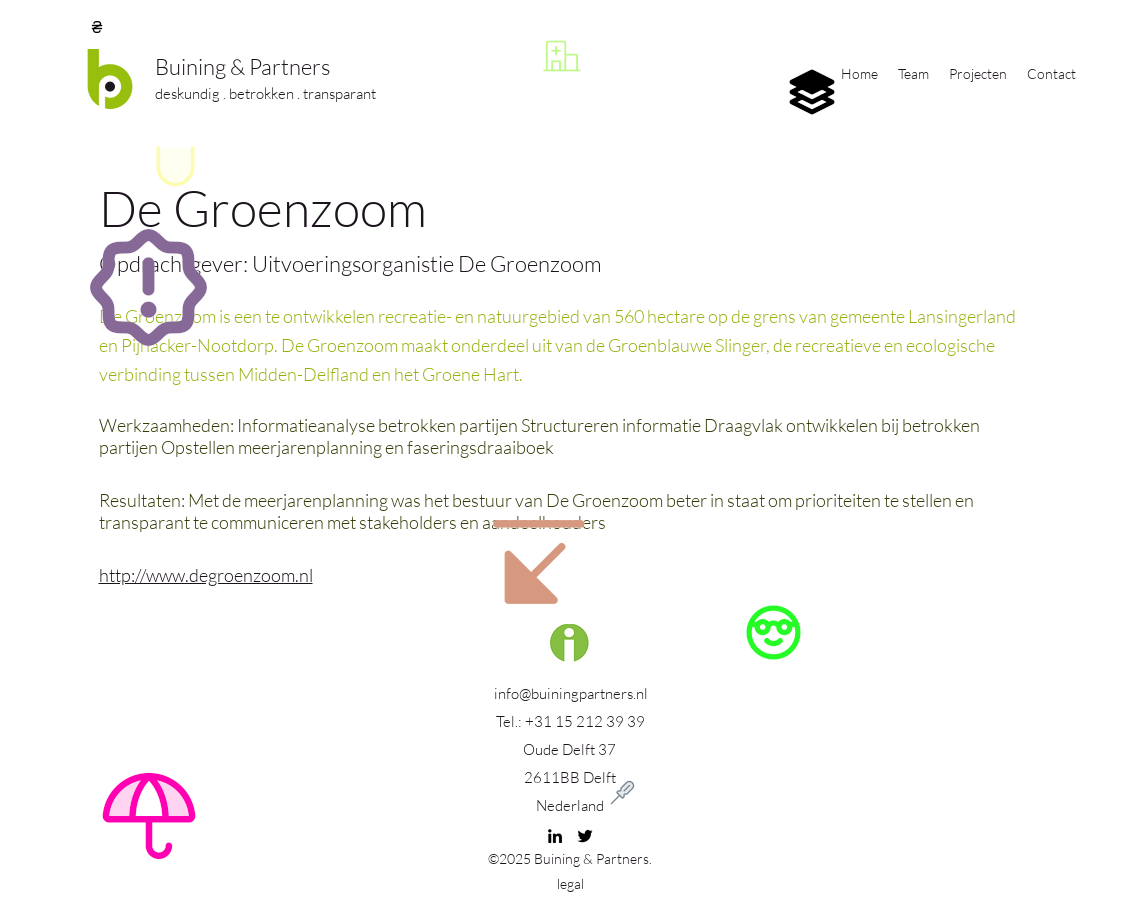 This screenshot has height=910, width=1141. I want to click on move content to bottom-left corner, so click(535, 562).